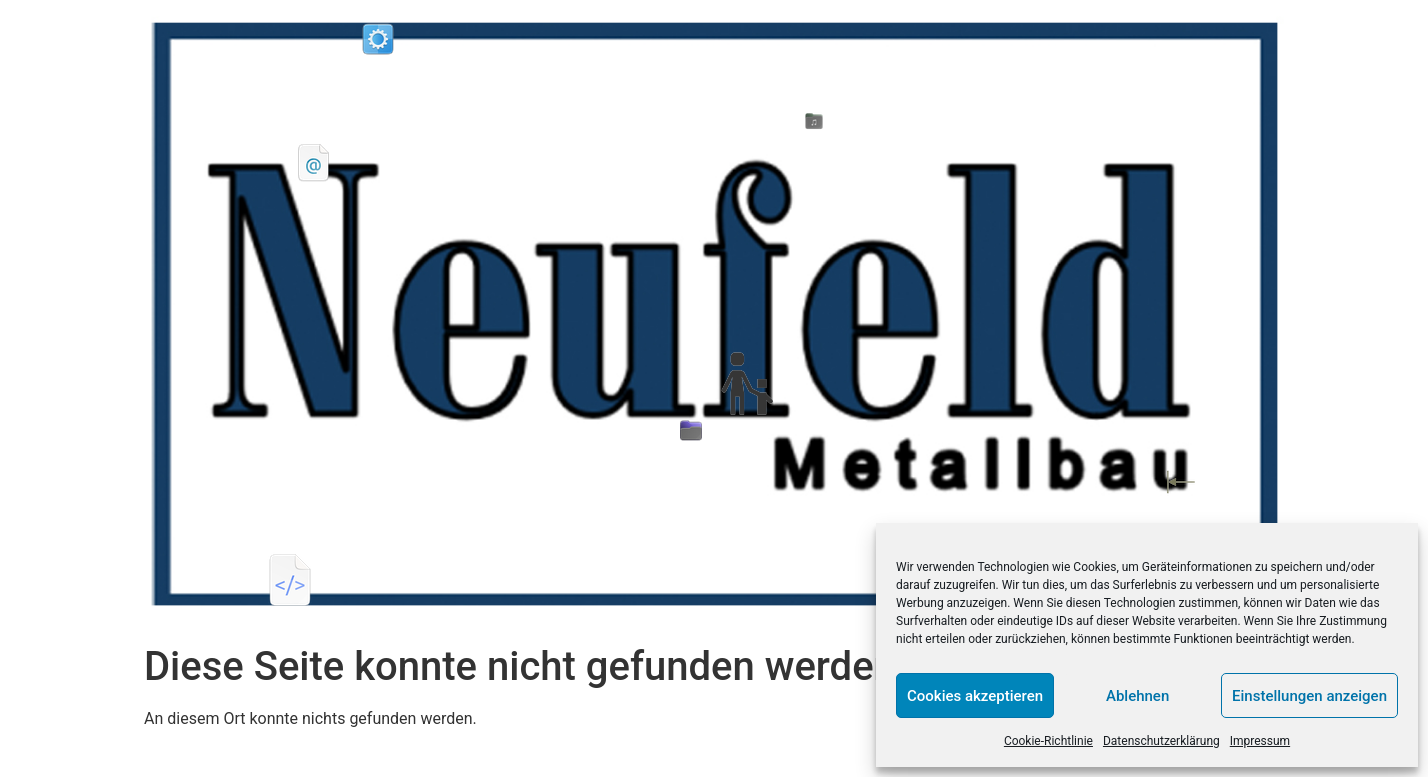 This screenshot has height=777, width=1428. What do you see at coordinates (313, 162) in the screenshot?
I see `an email message file or attachment` at bounding box center [313, 162].